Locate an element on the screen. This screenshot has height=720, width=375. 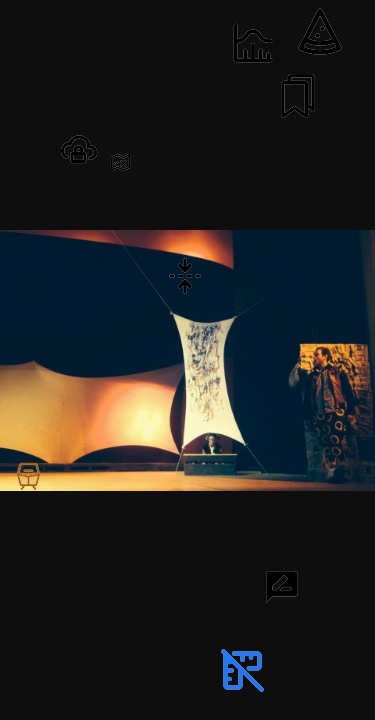
browse food delivery options is located at coordinates (320, 31).